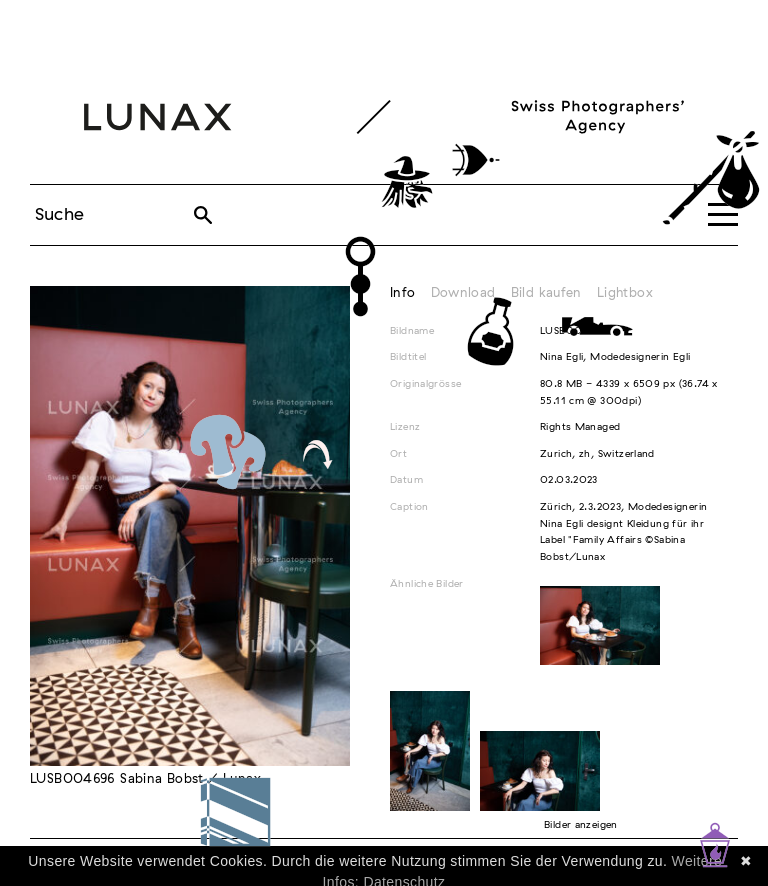 This screenshot has height=886, width=768. I want to click on select mushroom ingredient, so click(228, 452).